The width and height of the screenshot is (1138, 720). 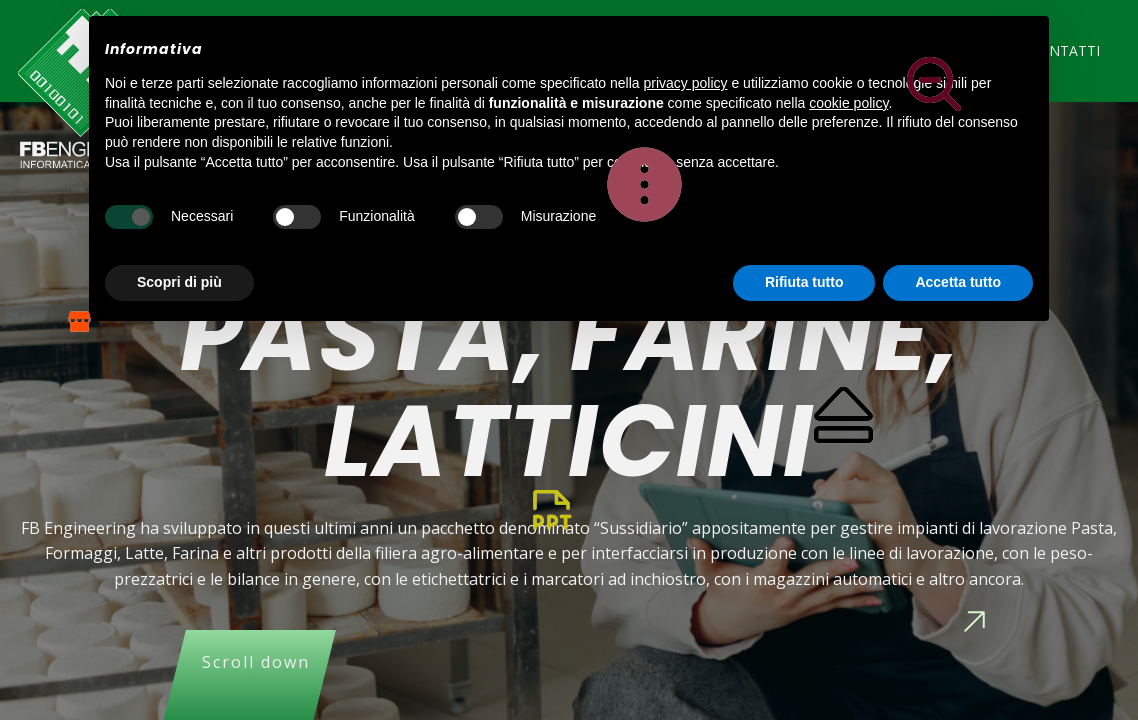 I want to click on eject media or disc, so click(x=843, y=418).